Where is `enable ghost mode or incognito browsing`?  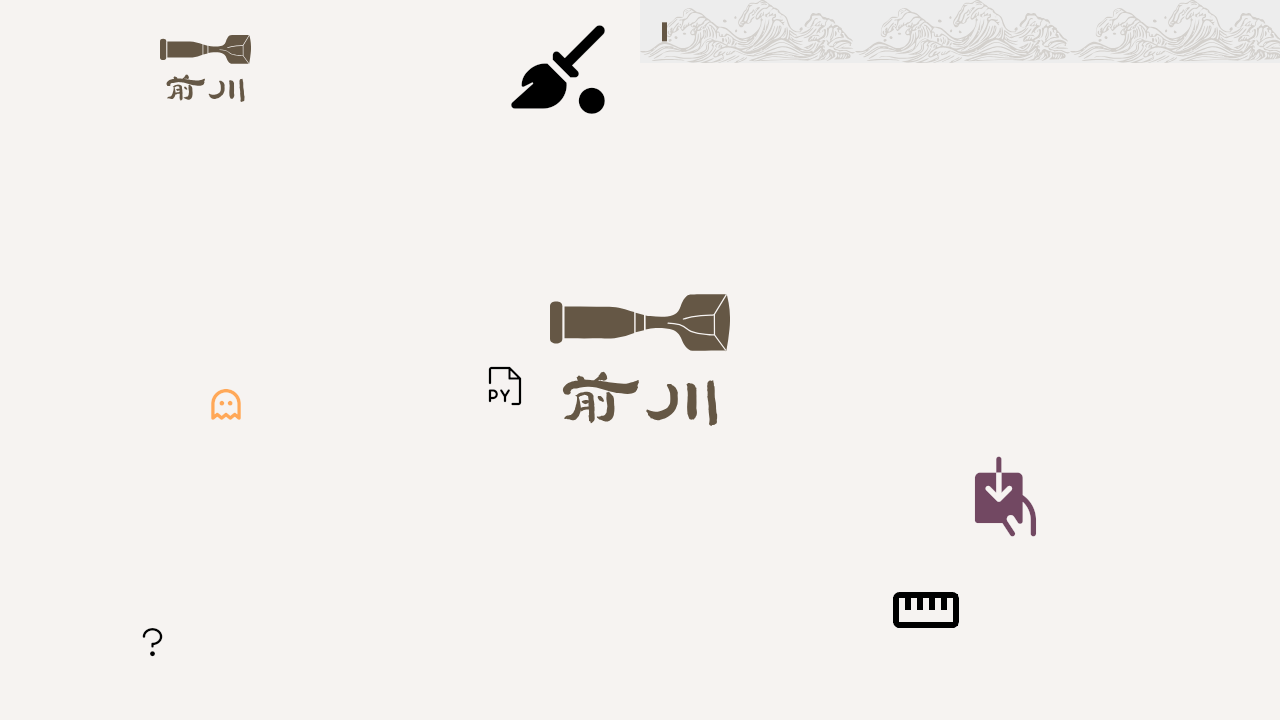 enable ghost mode or incognito browsing is located at coordinates (226, 405).